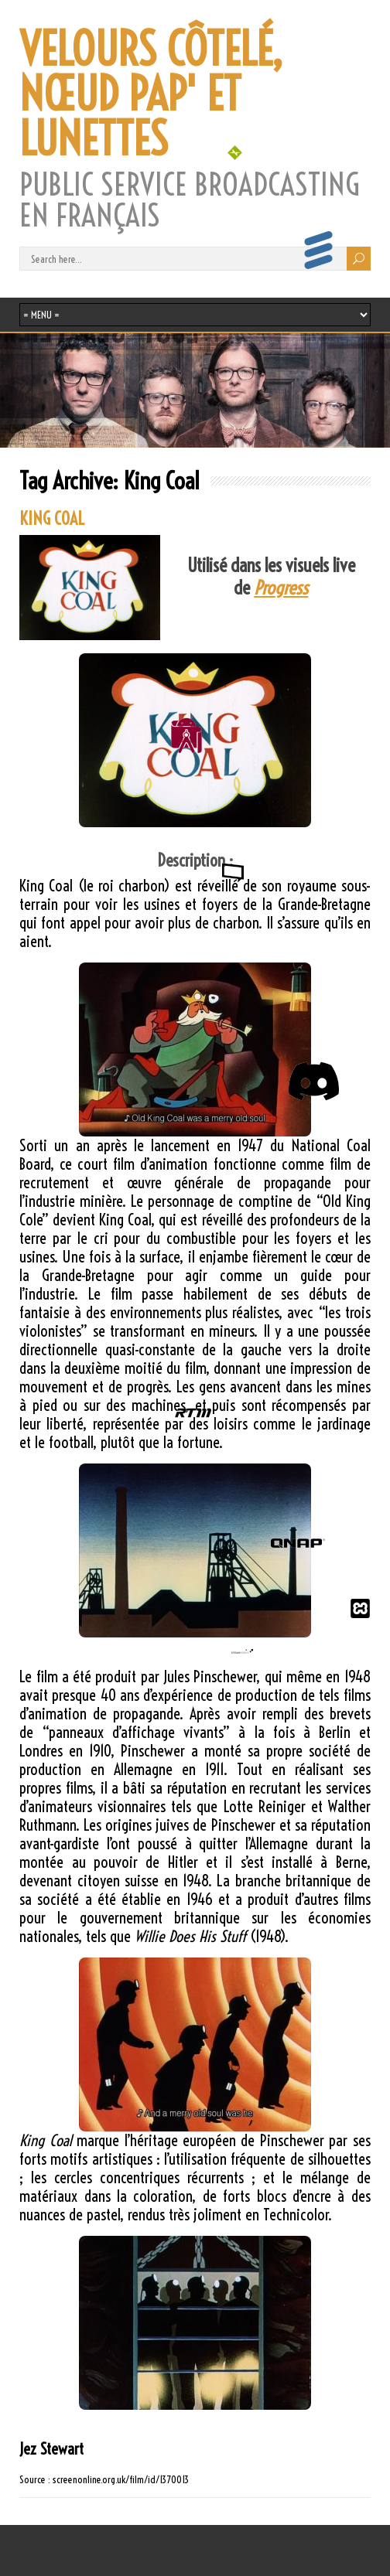 Image resolution: width=390 pixels, height=2576 pixels. What do you see at coordinates (298, 1543) in the screenshot?
I see `QNAP brand logo` at bounding box center [298, 1543].